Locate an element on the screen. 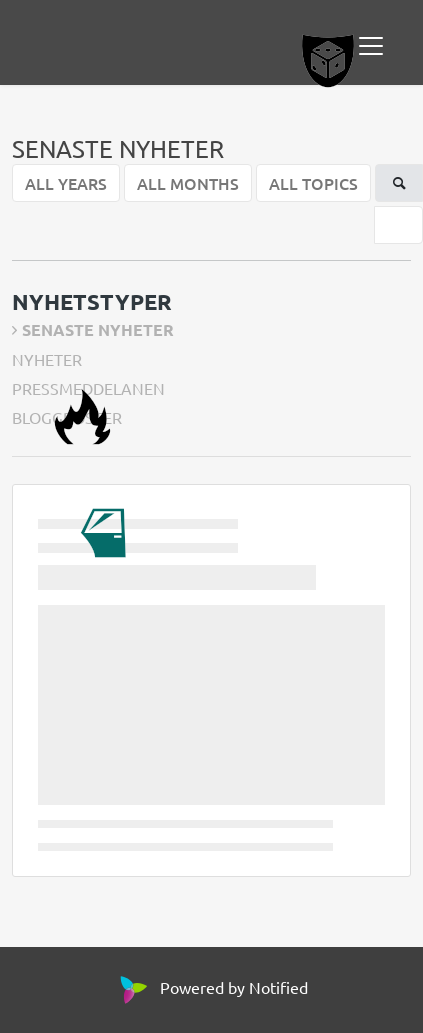 The width and height of the screenshot is (423, 1033). access vehicle door controls is located at coordinates (105, 533).